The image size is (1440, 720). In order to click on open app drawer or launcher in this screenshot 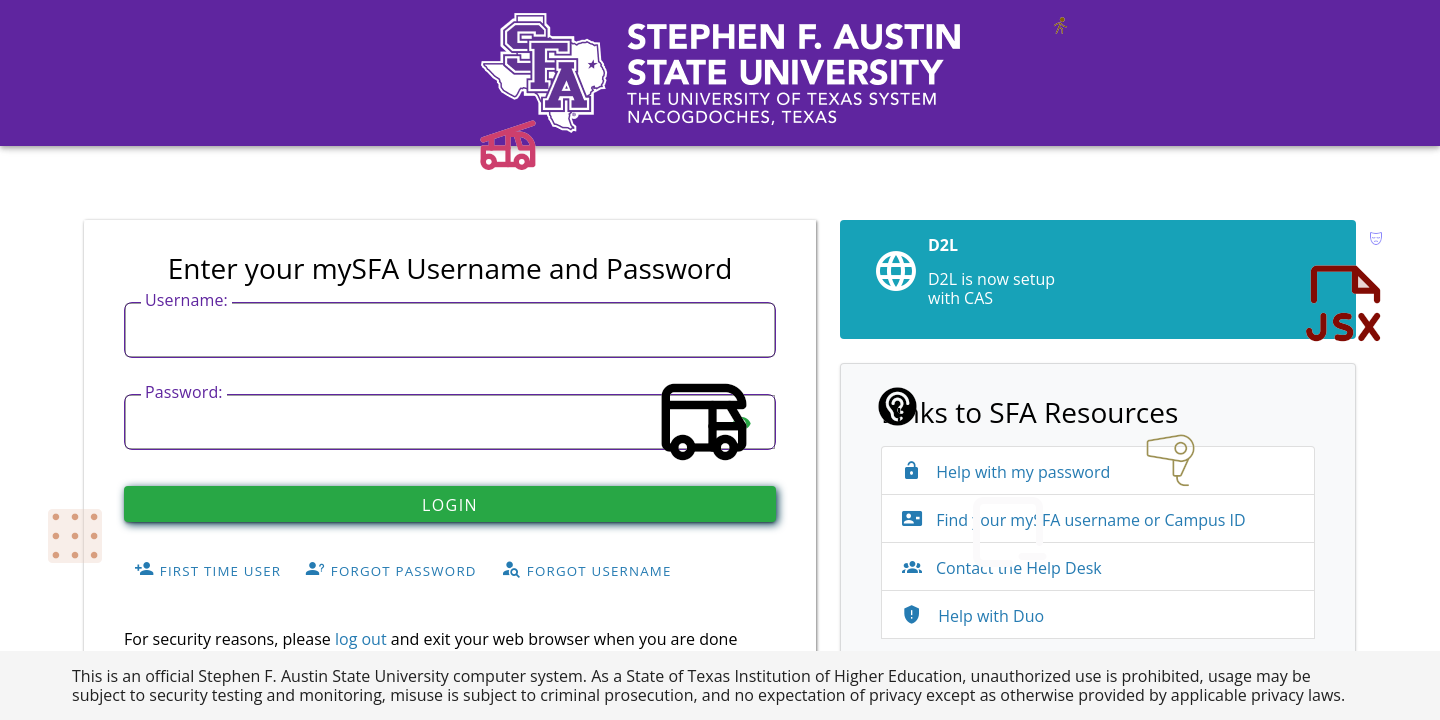, I will do `click(75, 536)`.